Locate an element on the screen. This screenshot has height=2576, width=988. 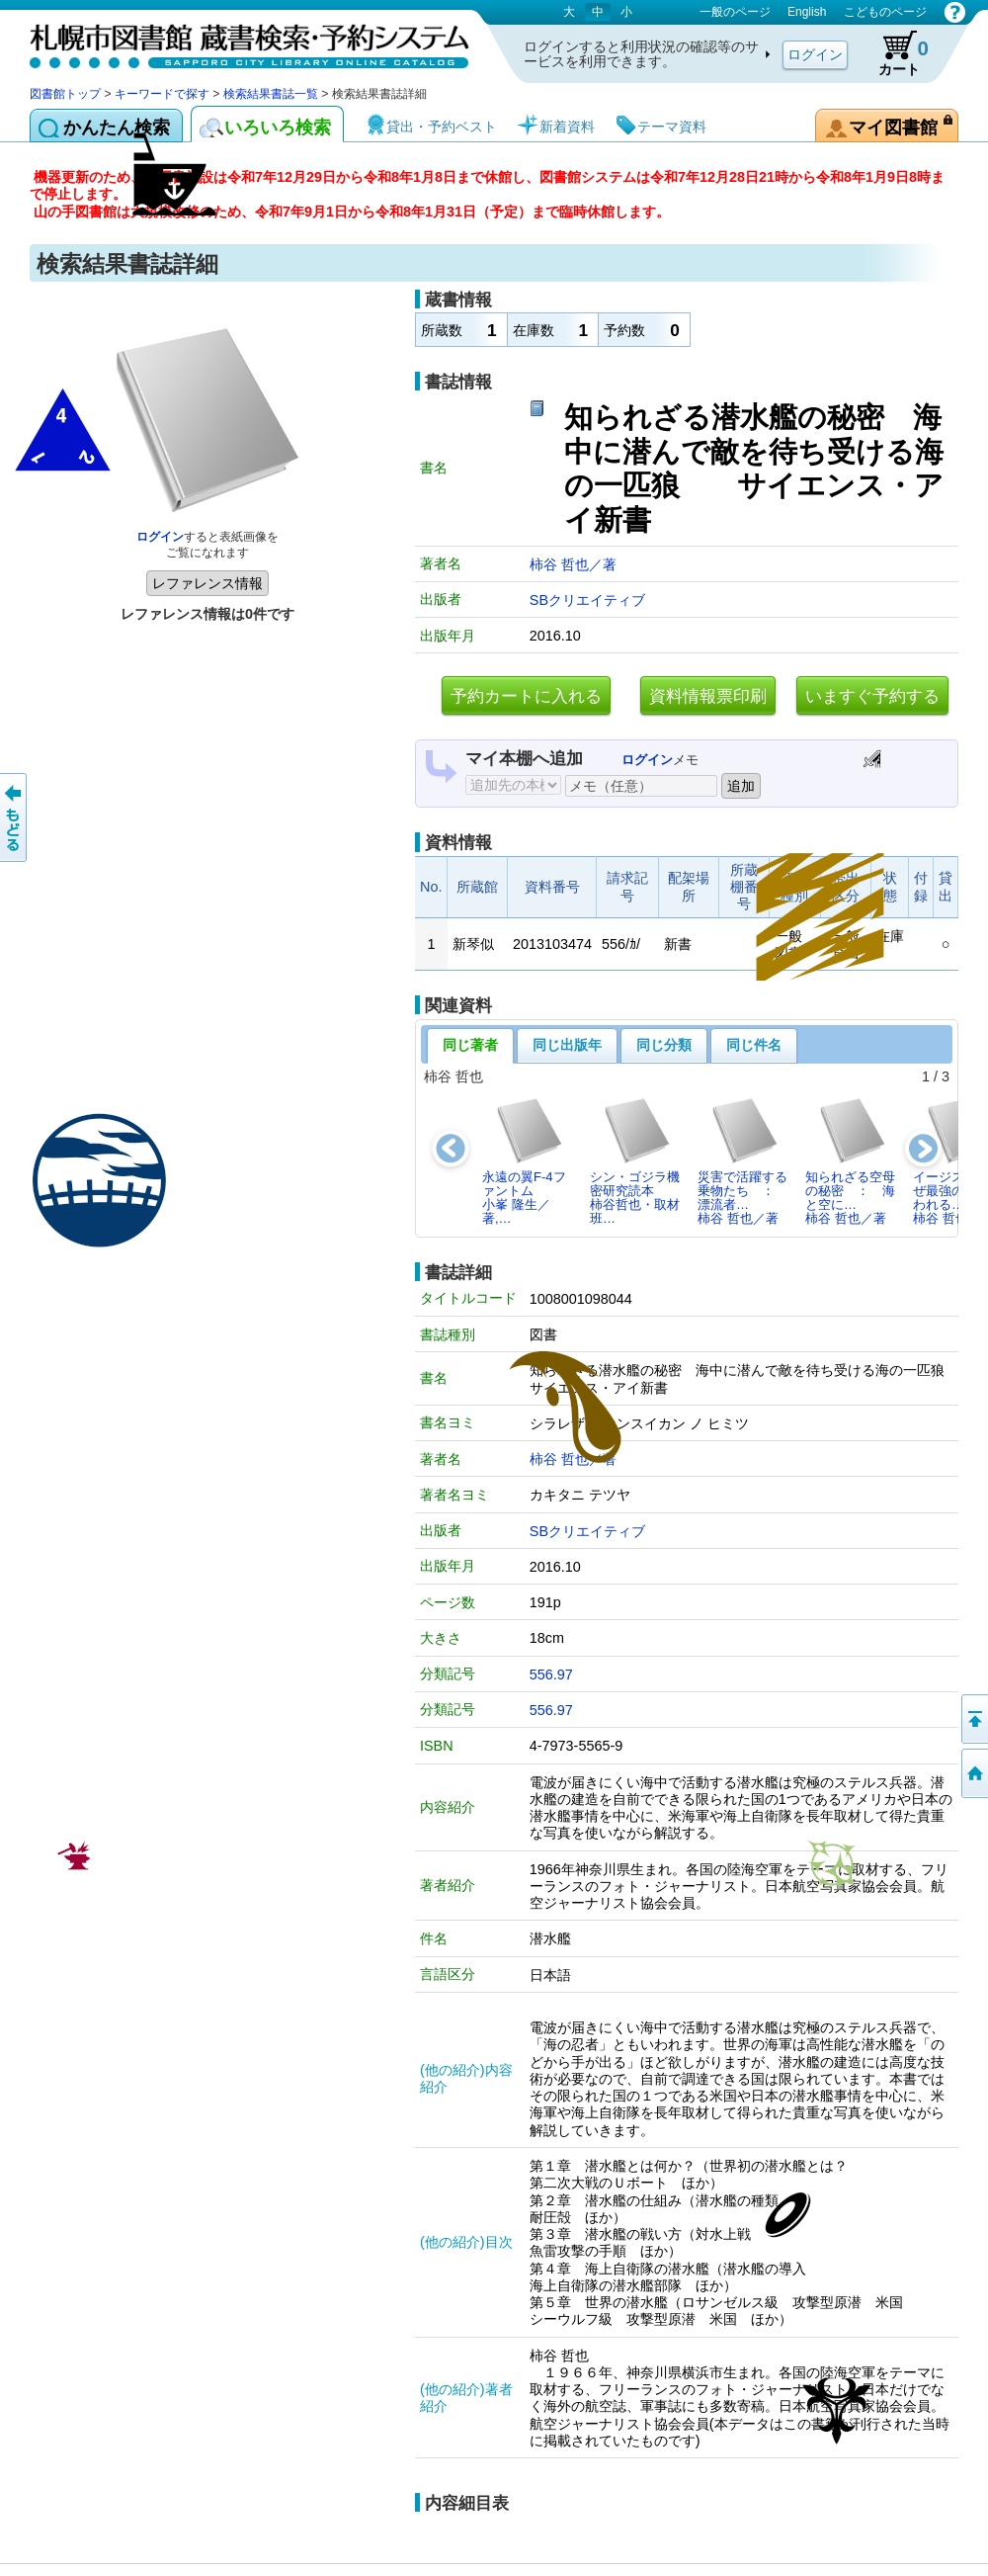
indicates signal interference or connection static is located at coordinates (819, 916).